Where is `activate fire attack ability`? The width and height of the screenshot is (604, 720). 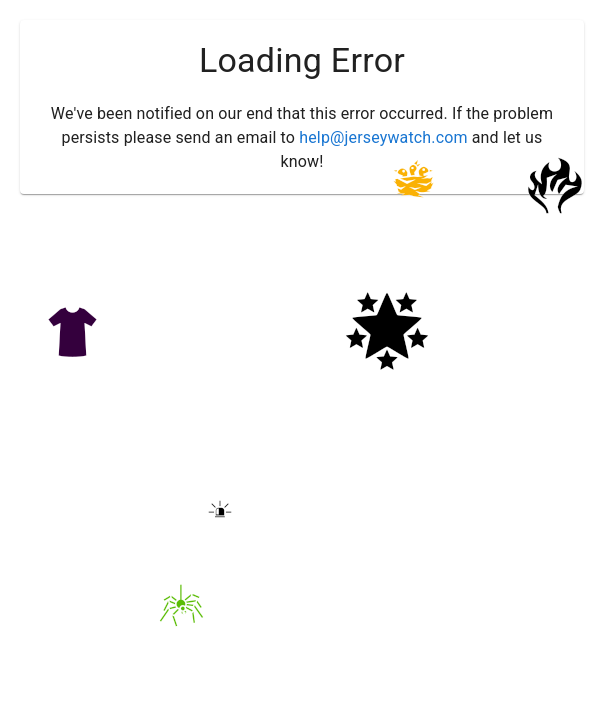
activate fire attack ability is located at coordinates (554, 185).